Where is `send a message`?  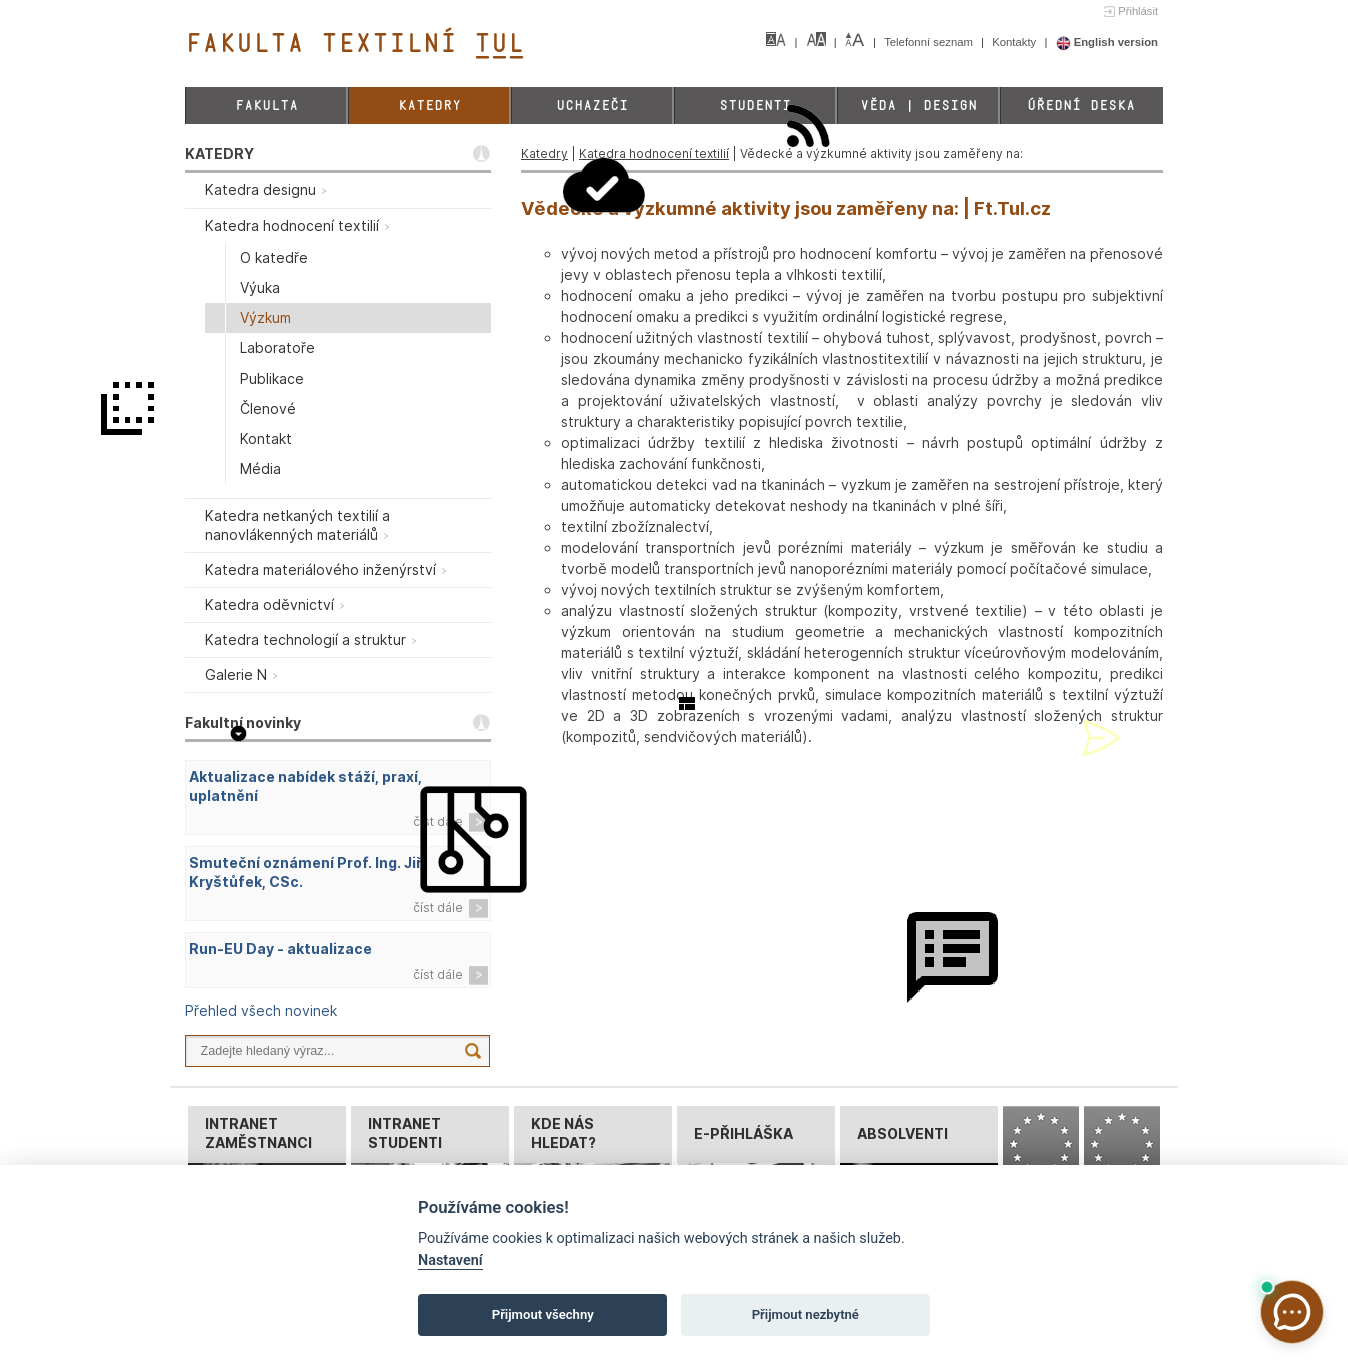
send a message is located at coordinates (1101, 738).